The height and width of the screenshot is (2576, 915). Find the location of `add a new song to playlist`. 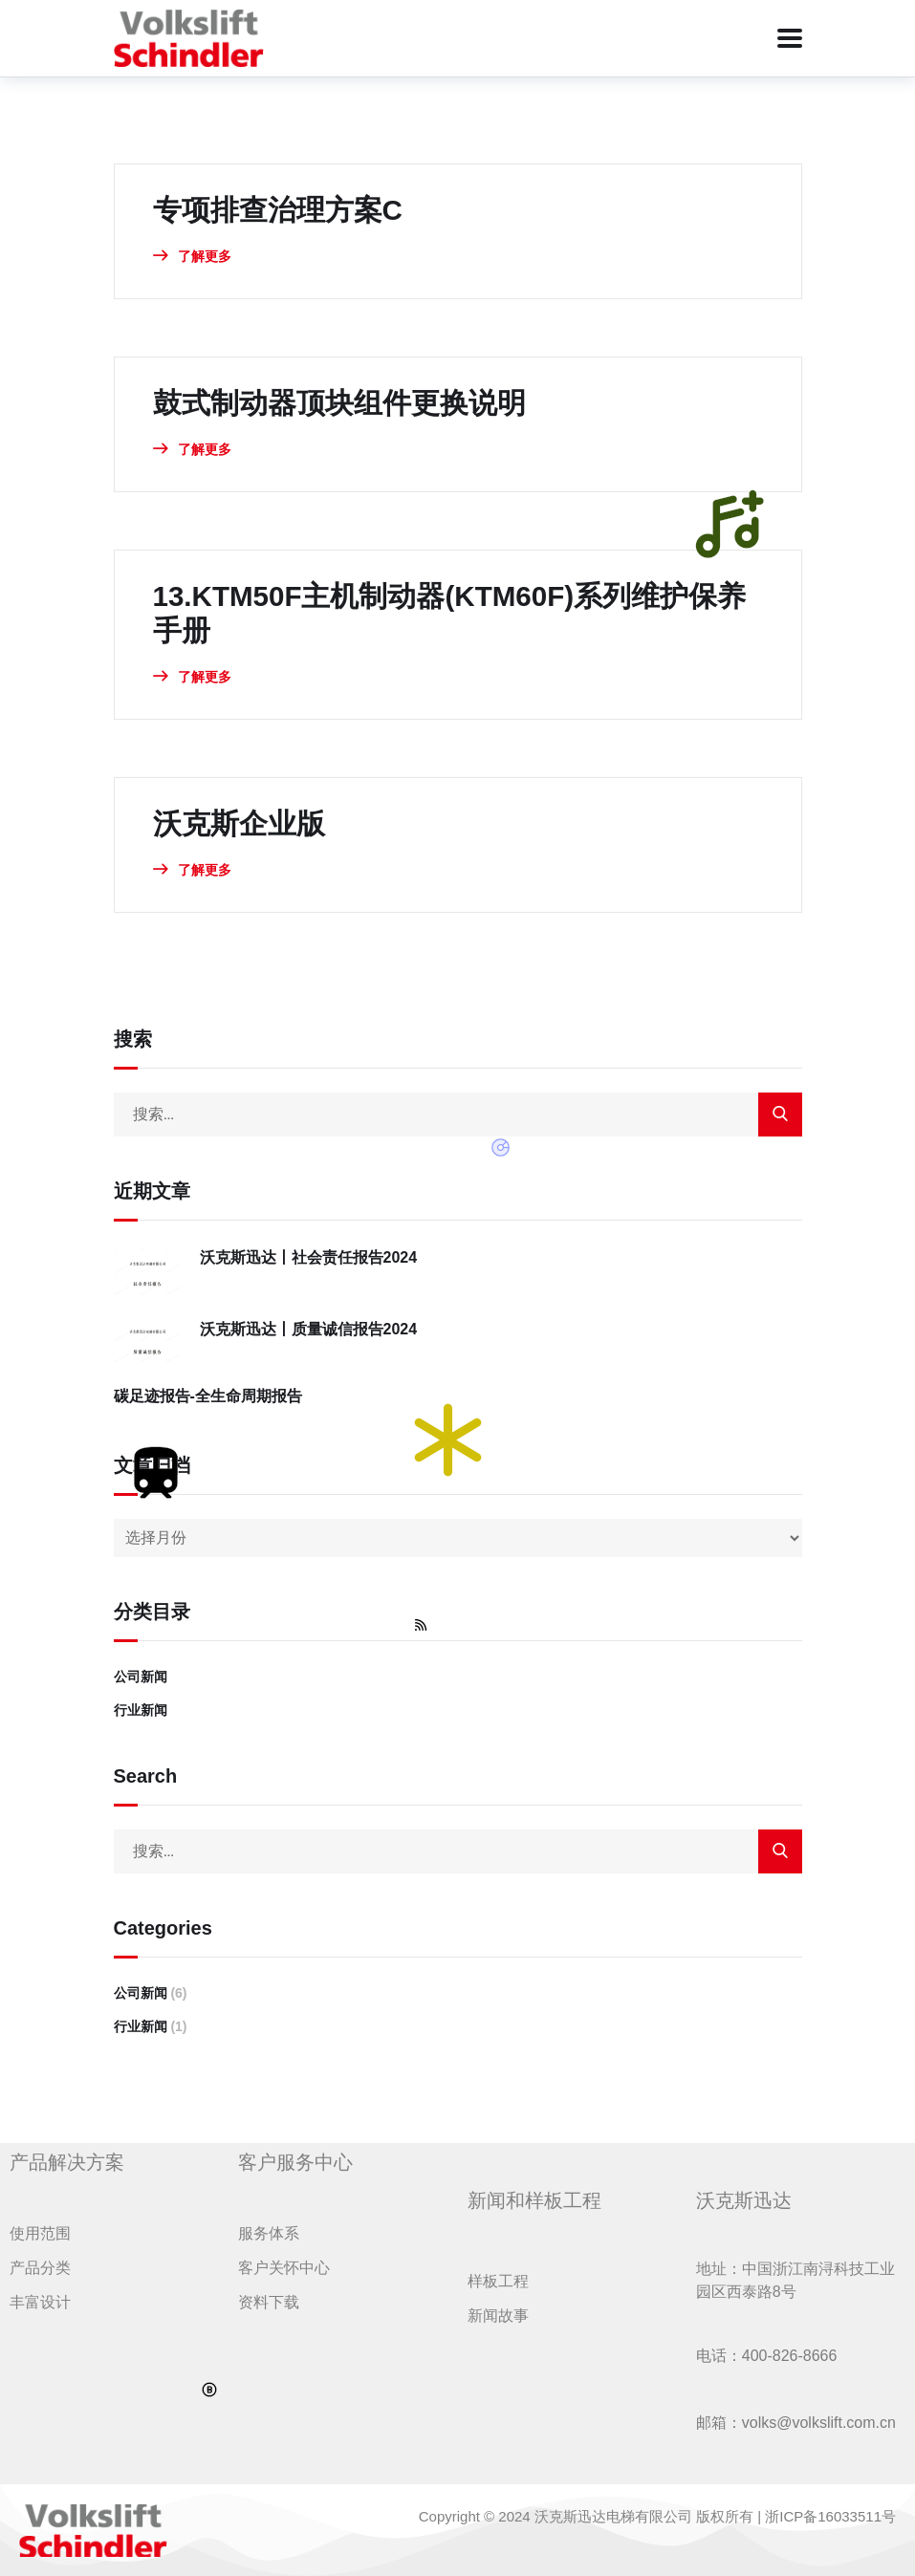

add a new song to playlist is located at coordinates (730, 525).